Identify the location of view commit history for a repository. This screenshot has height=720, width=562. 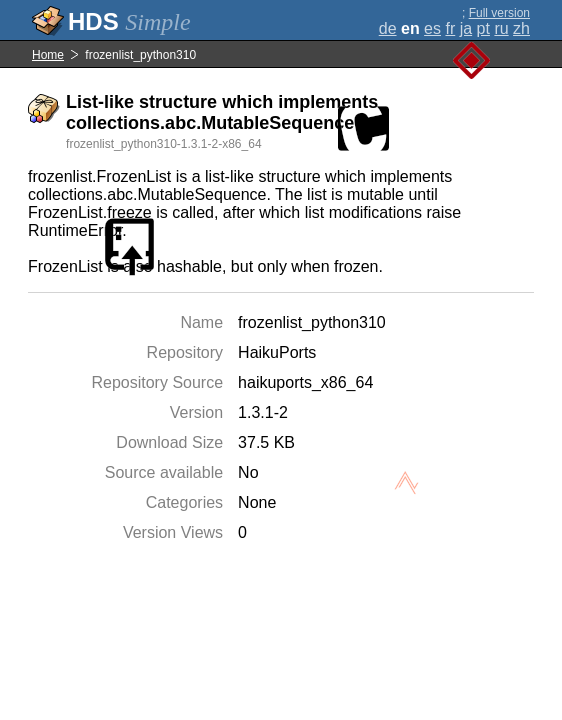
(129, 245).